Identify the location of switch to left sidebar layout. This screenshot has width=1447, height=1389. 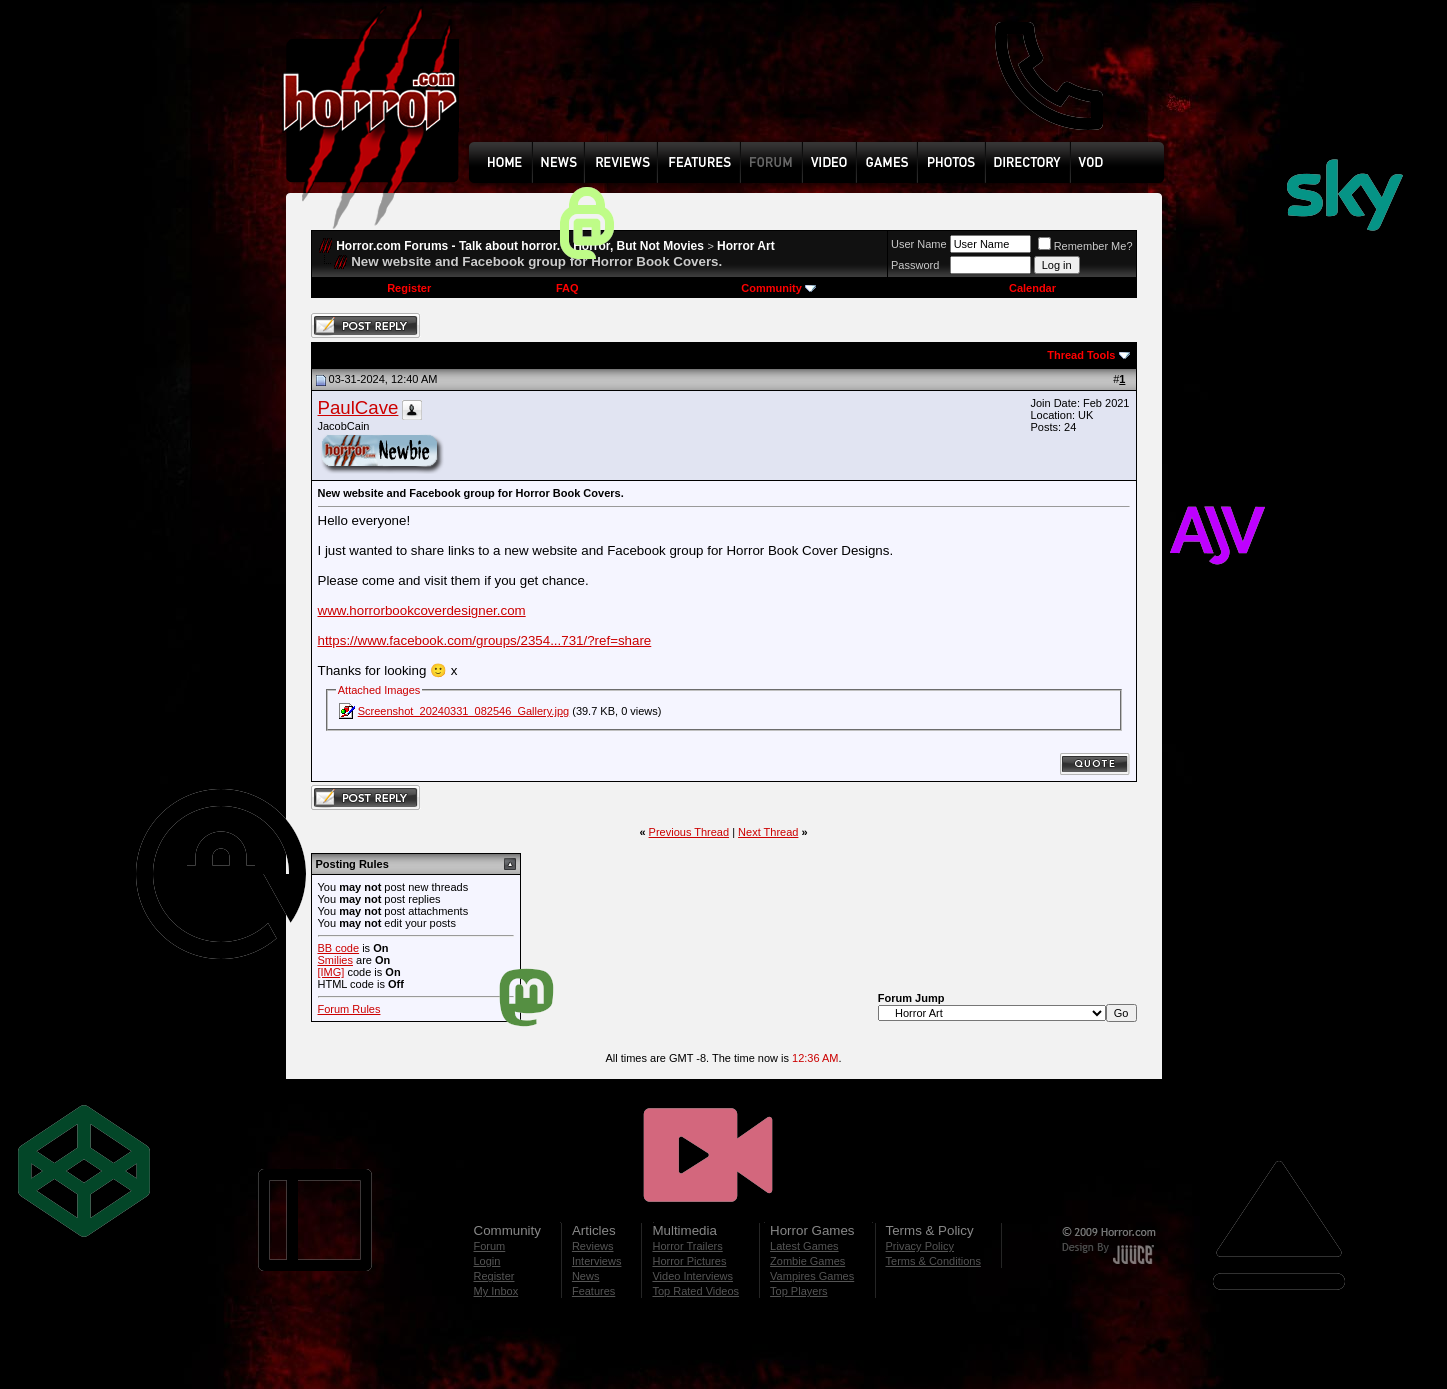
(315, 1220).